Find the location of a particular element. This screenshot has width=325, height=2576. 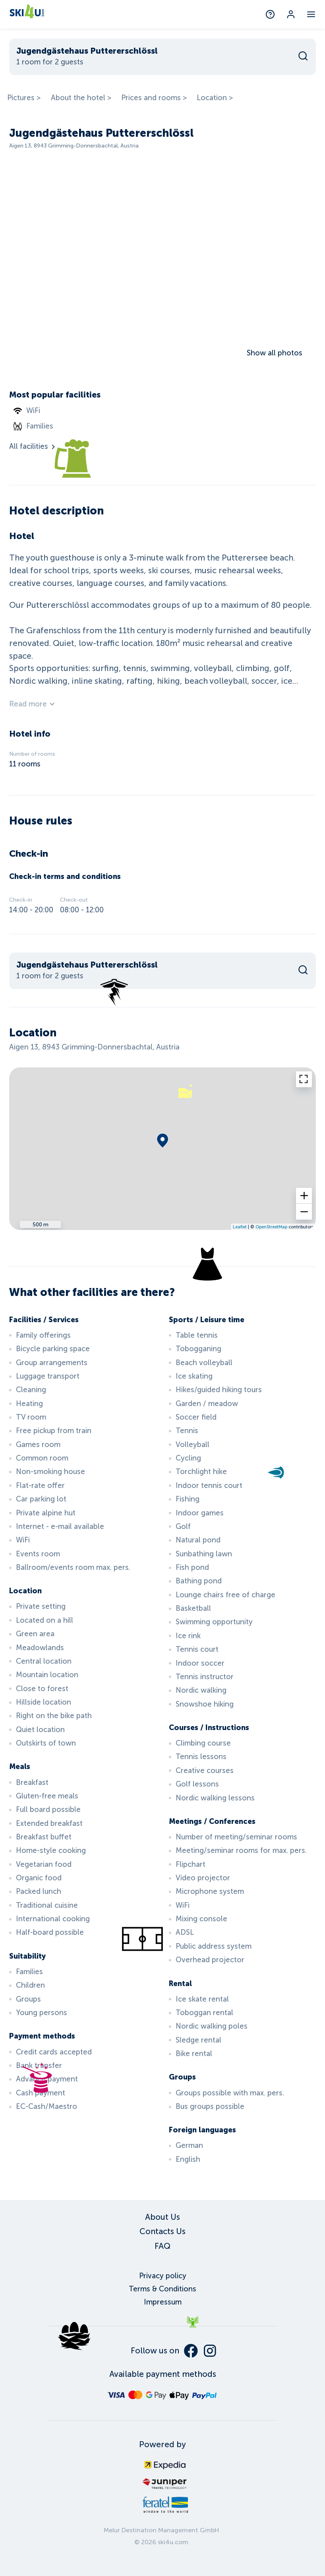

select hawk or eagle team emblem is located at coordinates (193, 2322).